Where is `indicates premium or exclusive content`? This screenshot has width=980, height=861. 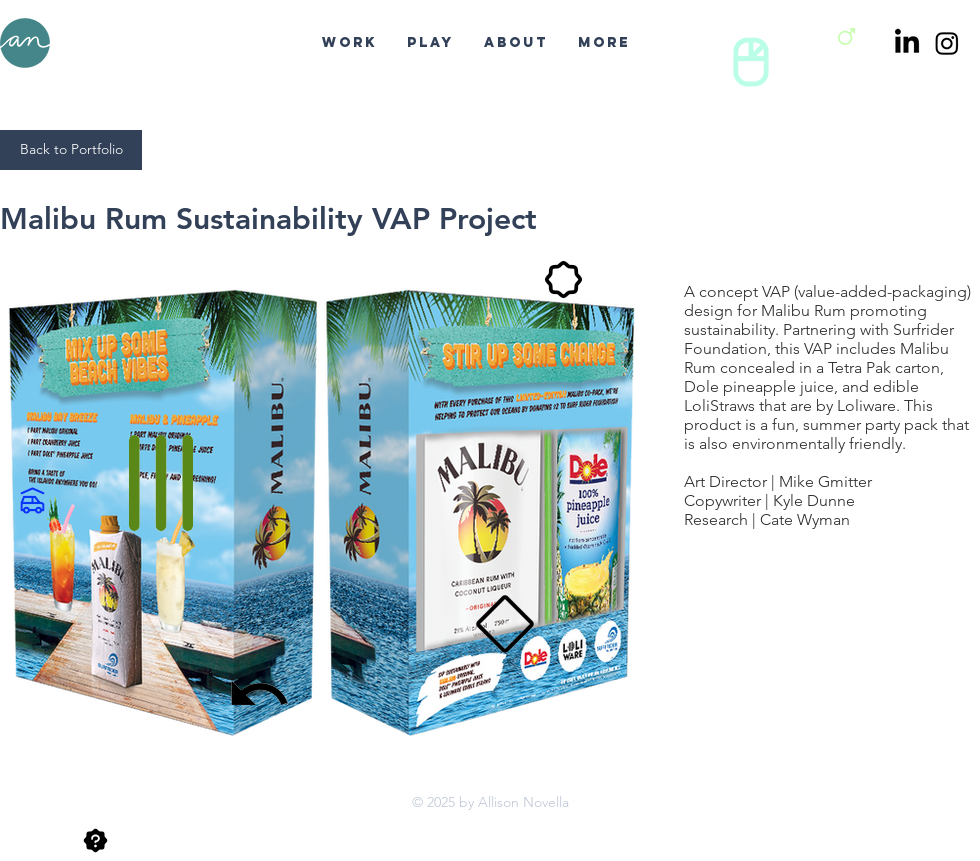
indicates premium or exclusive content is located at coordinates (505, 624).